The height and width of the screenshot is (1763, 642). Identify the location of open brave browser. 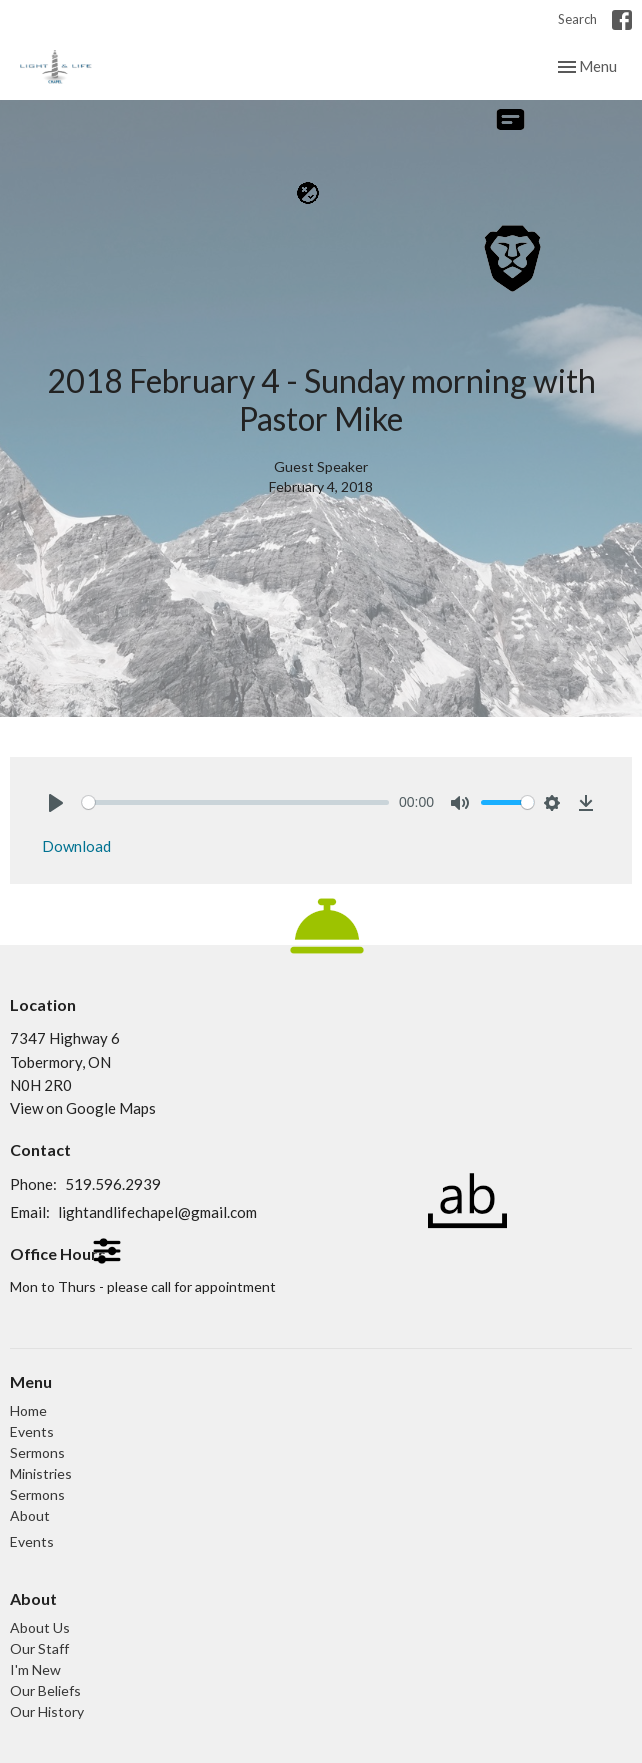
(512, 258).